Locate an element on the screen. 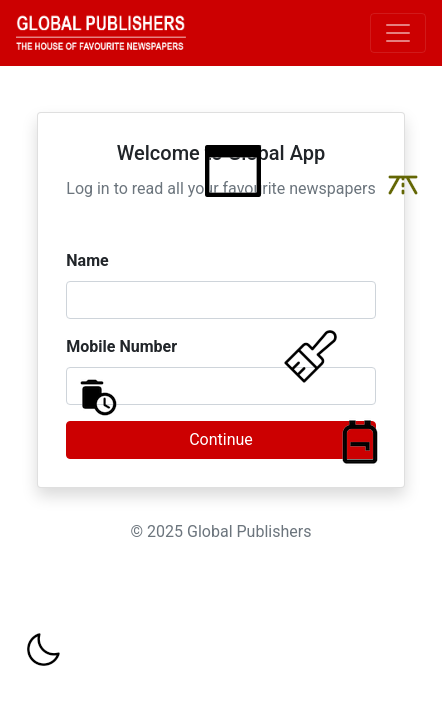 This screenshot has height=720, width=442. view upcoming route or journey is located at coordinates (403, 185).